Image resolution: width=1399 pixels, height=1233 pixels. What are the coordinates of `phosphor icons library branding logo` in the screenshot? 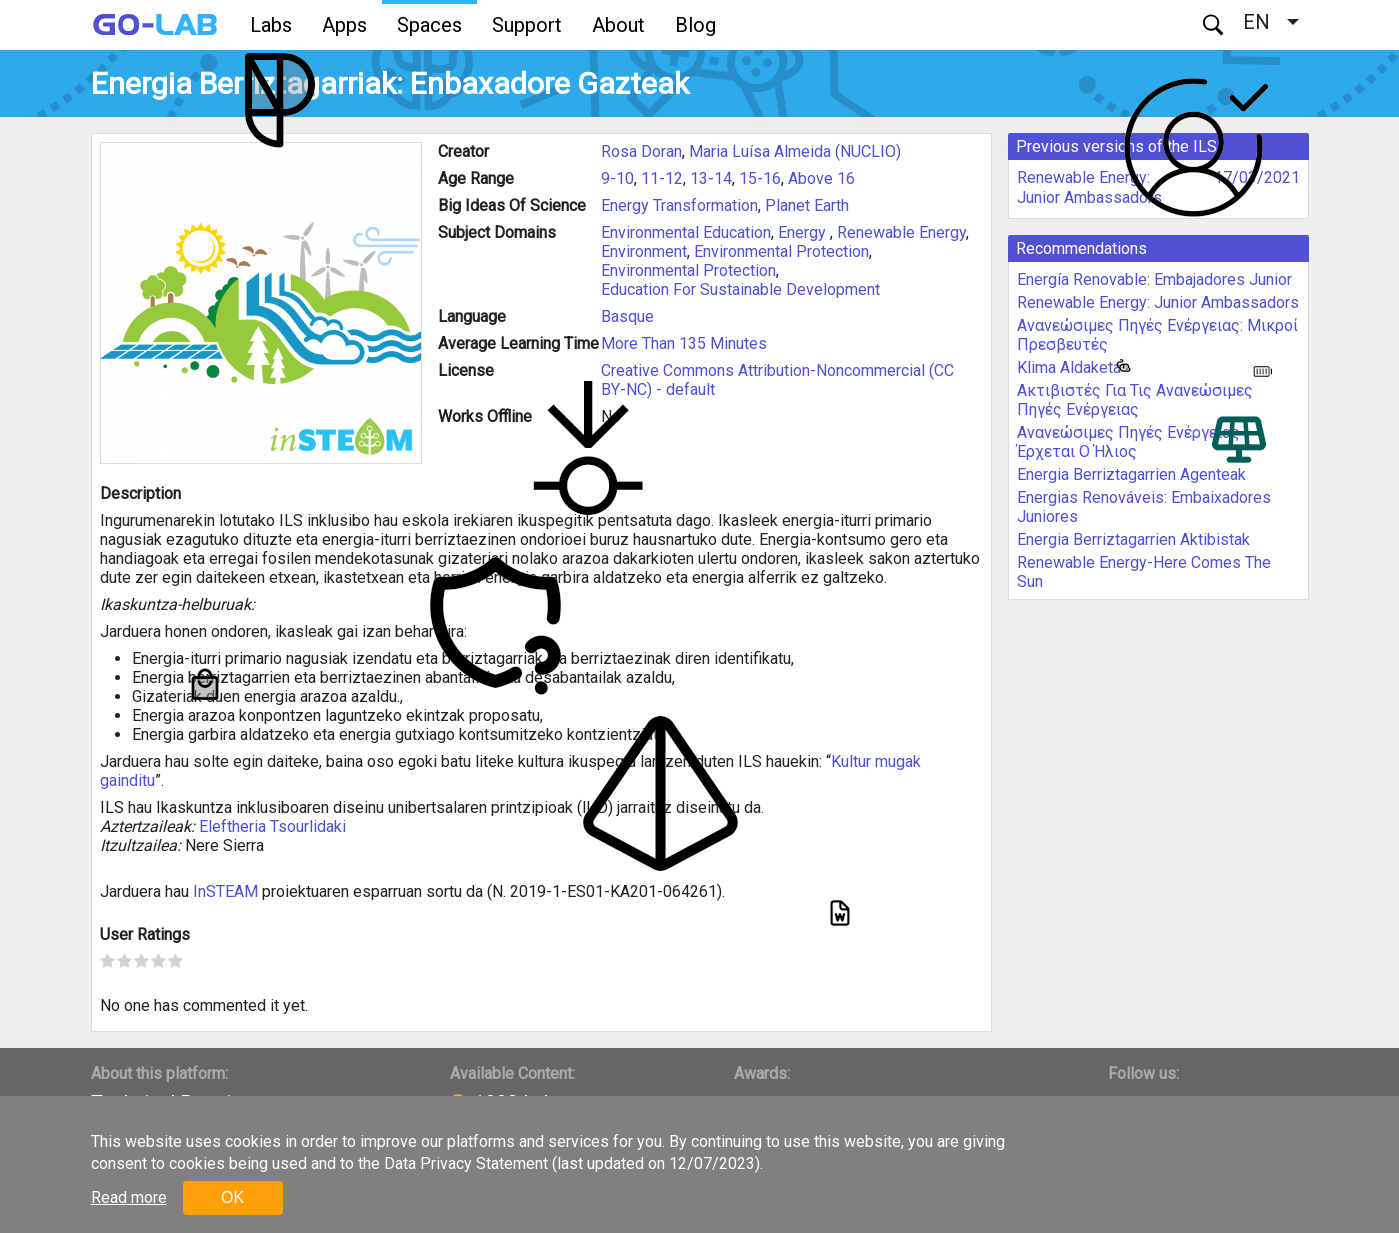 It's located at (273, 95).